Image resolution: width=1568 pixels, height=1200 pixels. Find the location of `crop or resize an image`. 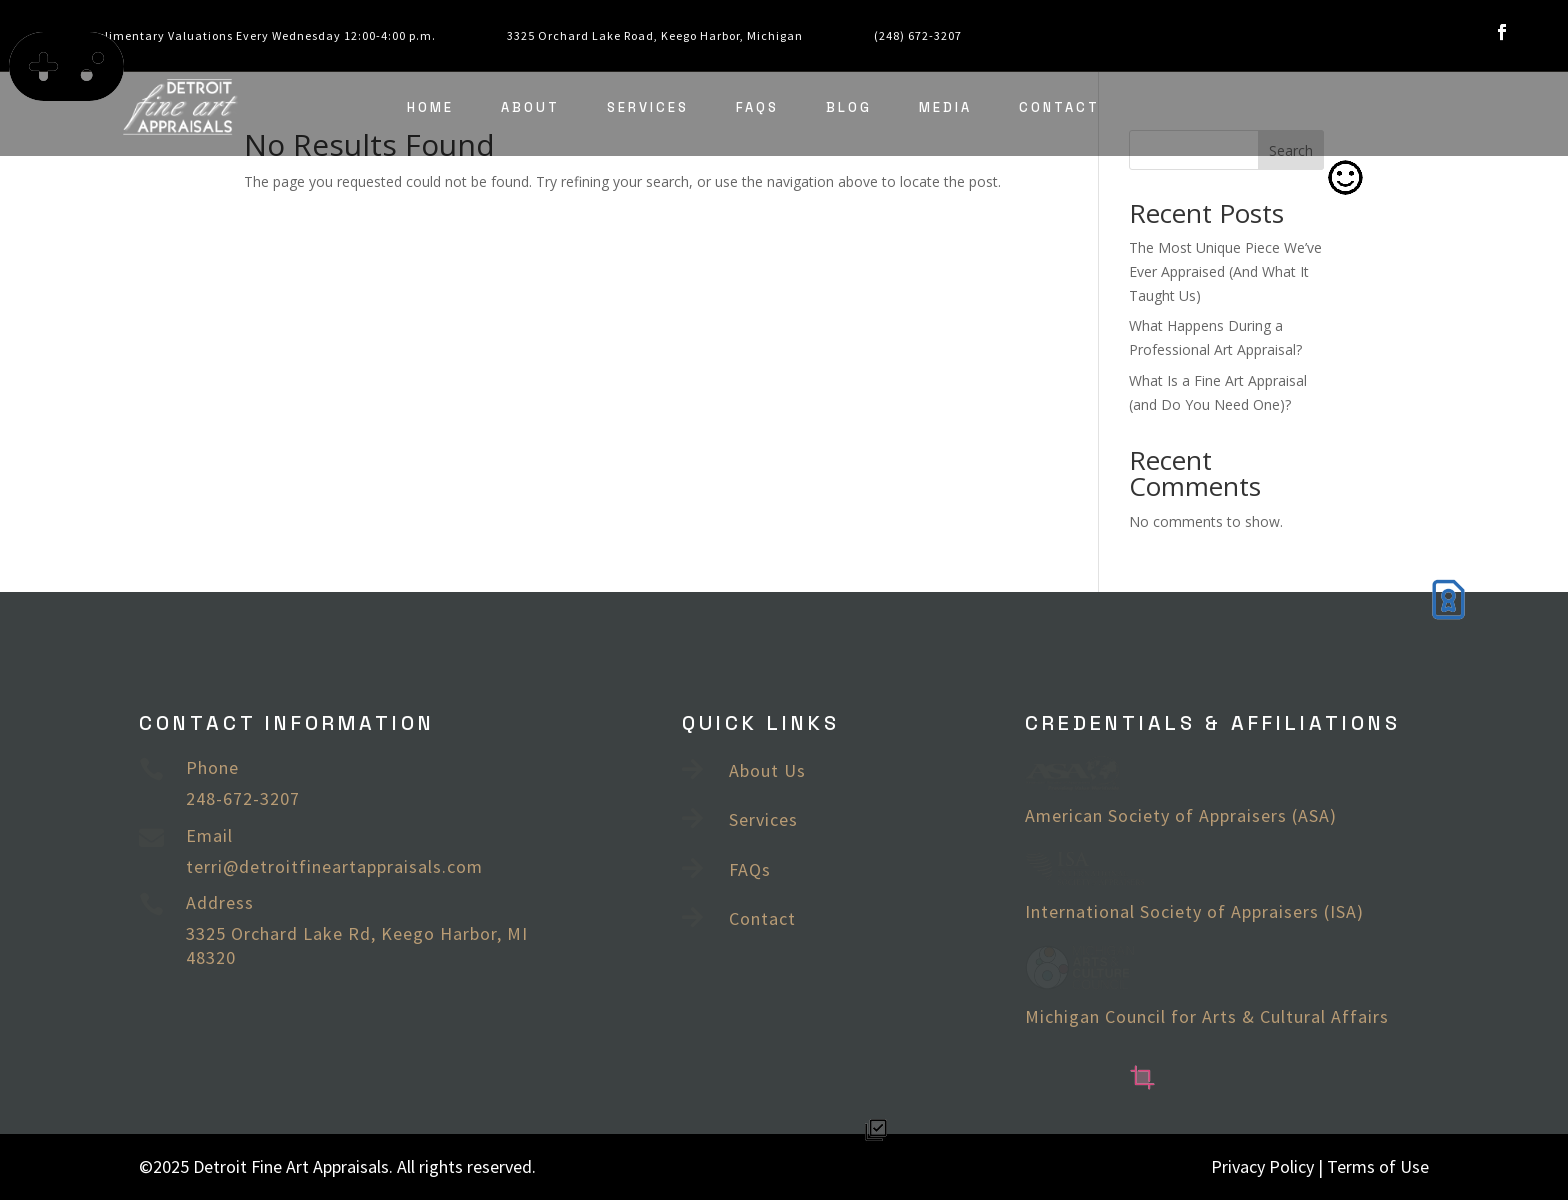

crop or resize an image is located at coordinates (1142, 1077).